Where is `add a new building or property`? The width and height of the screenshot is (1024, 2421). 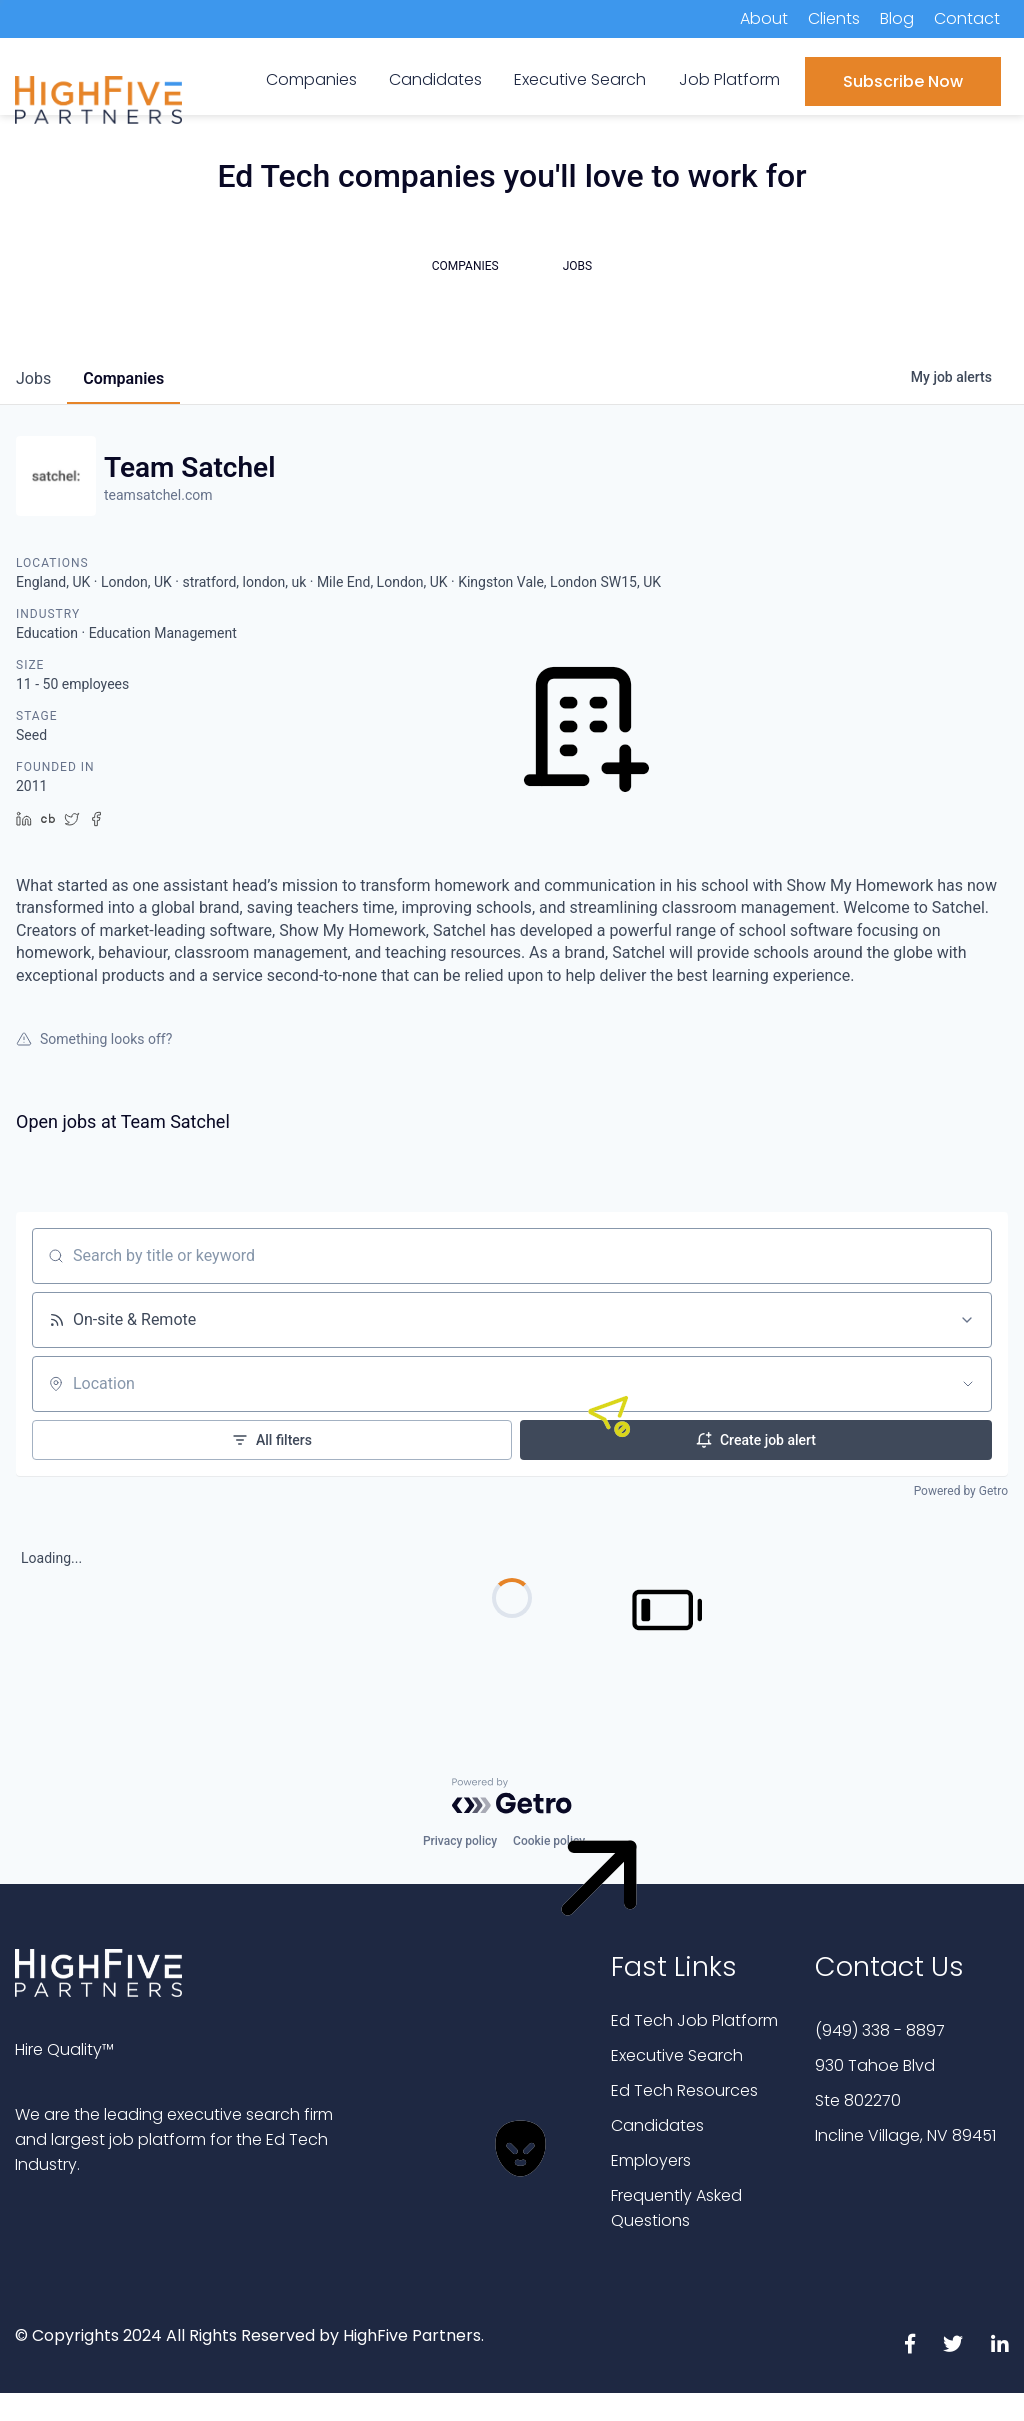 add a new building or property is located at coordinates (583, 726).